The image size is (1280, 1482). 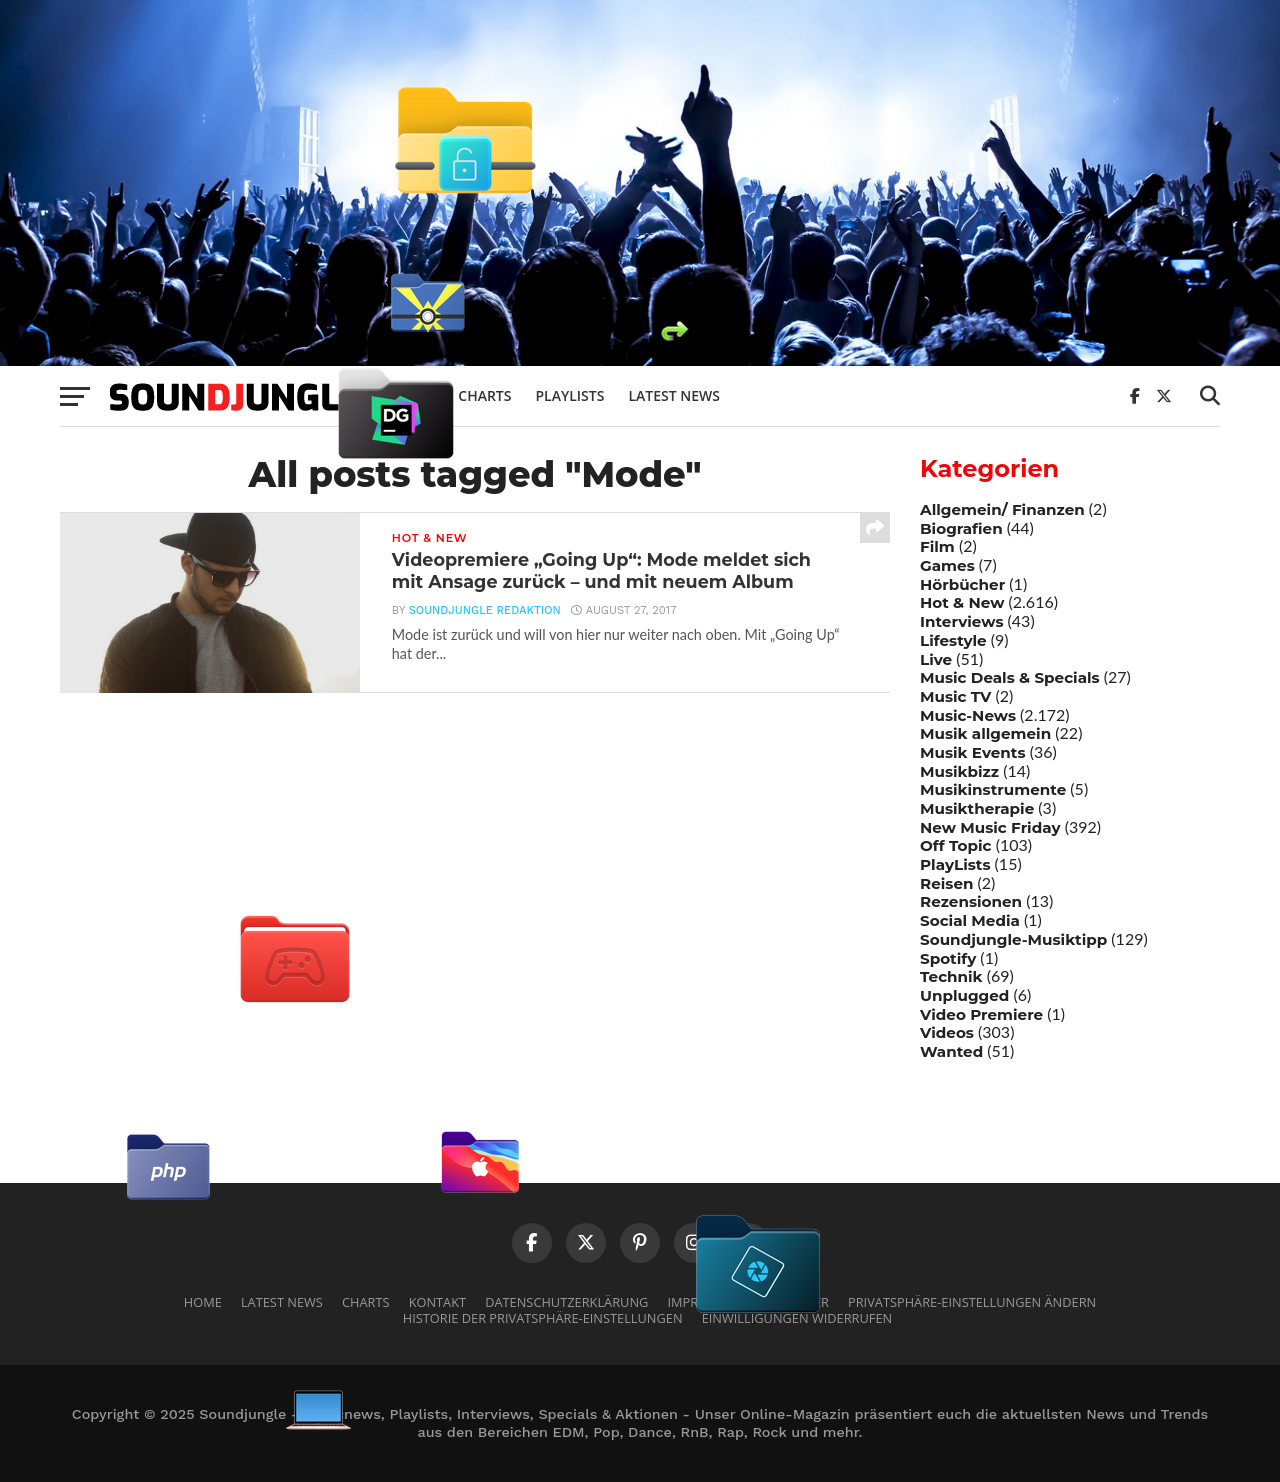 I want to click on open folder in macos big sur style, so click(x=480, y=1164).